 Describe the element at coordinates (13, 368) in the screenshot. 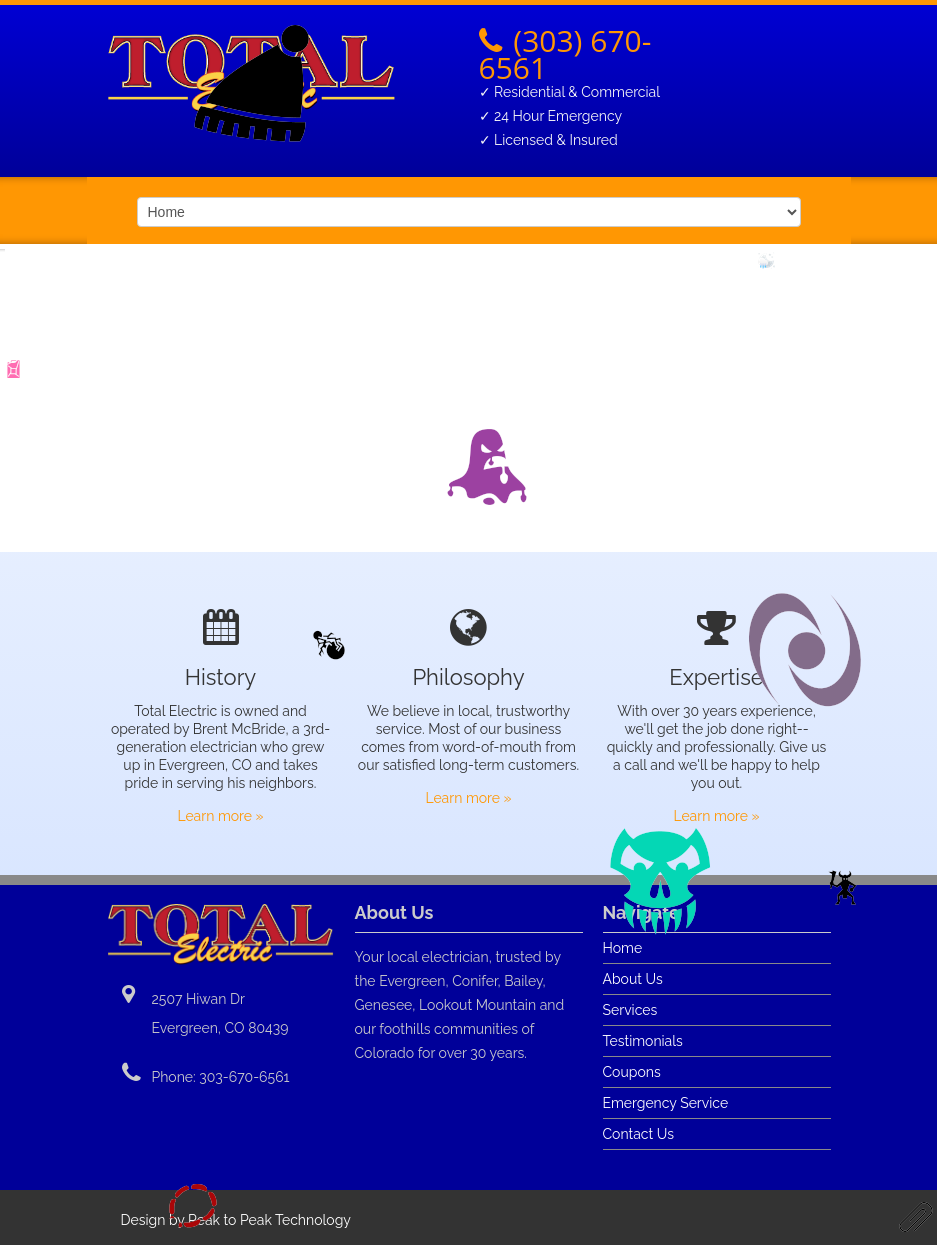

I see `fuel or gas container item in game inventory` at that location.